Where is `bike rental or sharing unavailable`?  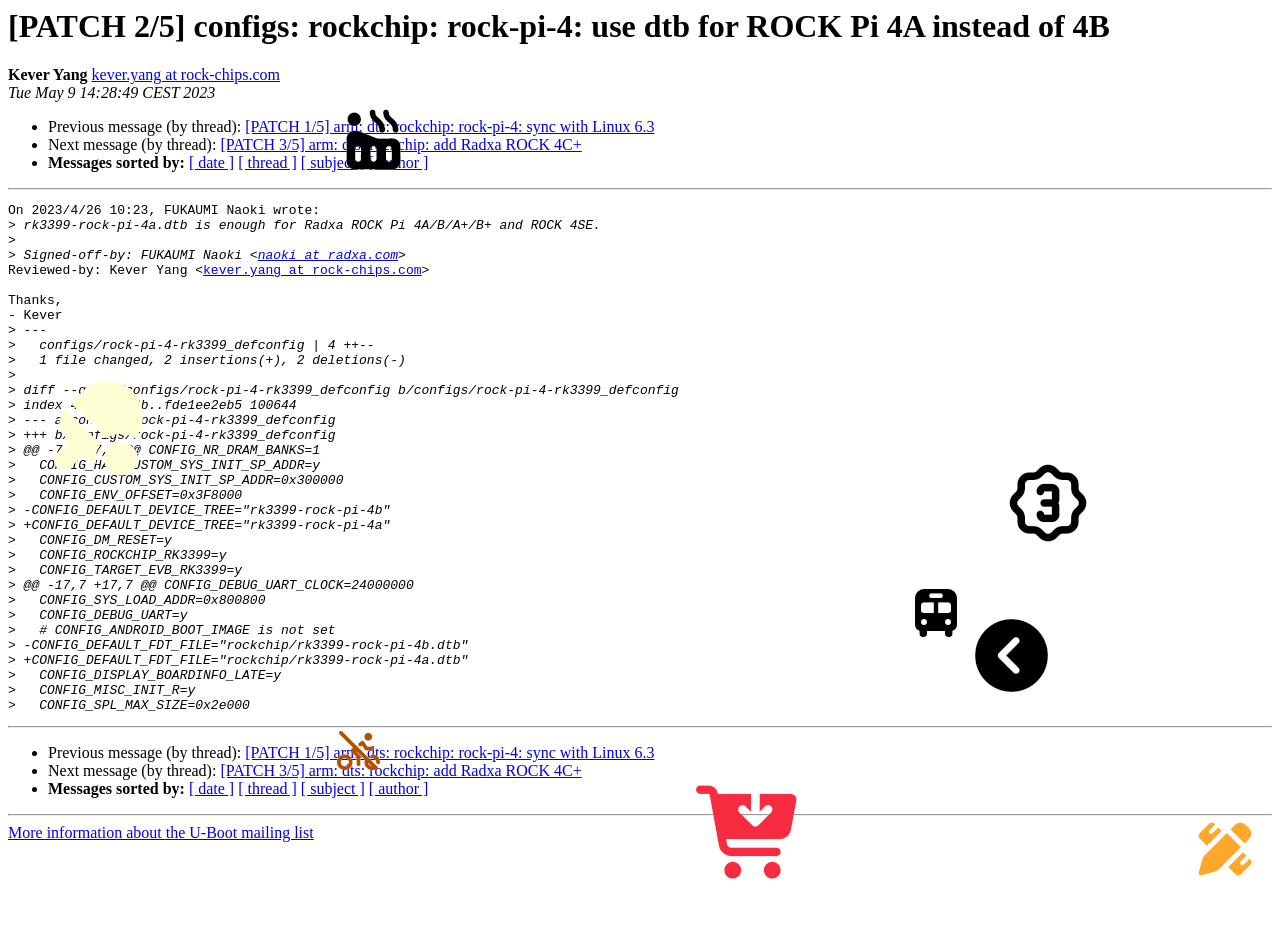 bike rental or sharing unavailable is located at coordinates (358, 750).